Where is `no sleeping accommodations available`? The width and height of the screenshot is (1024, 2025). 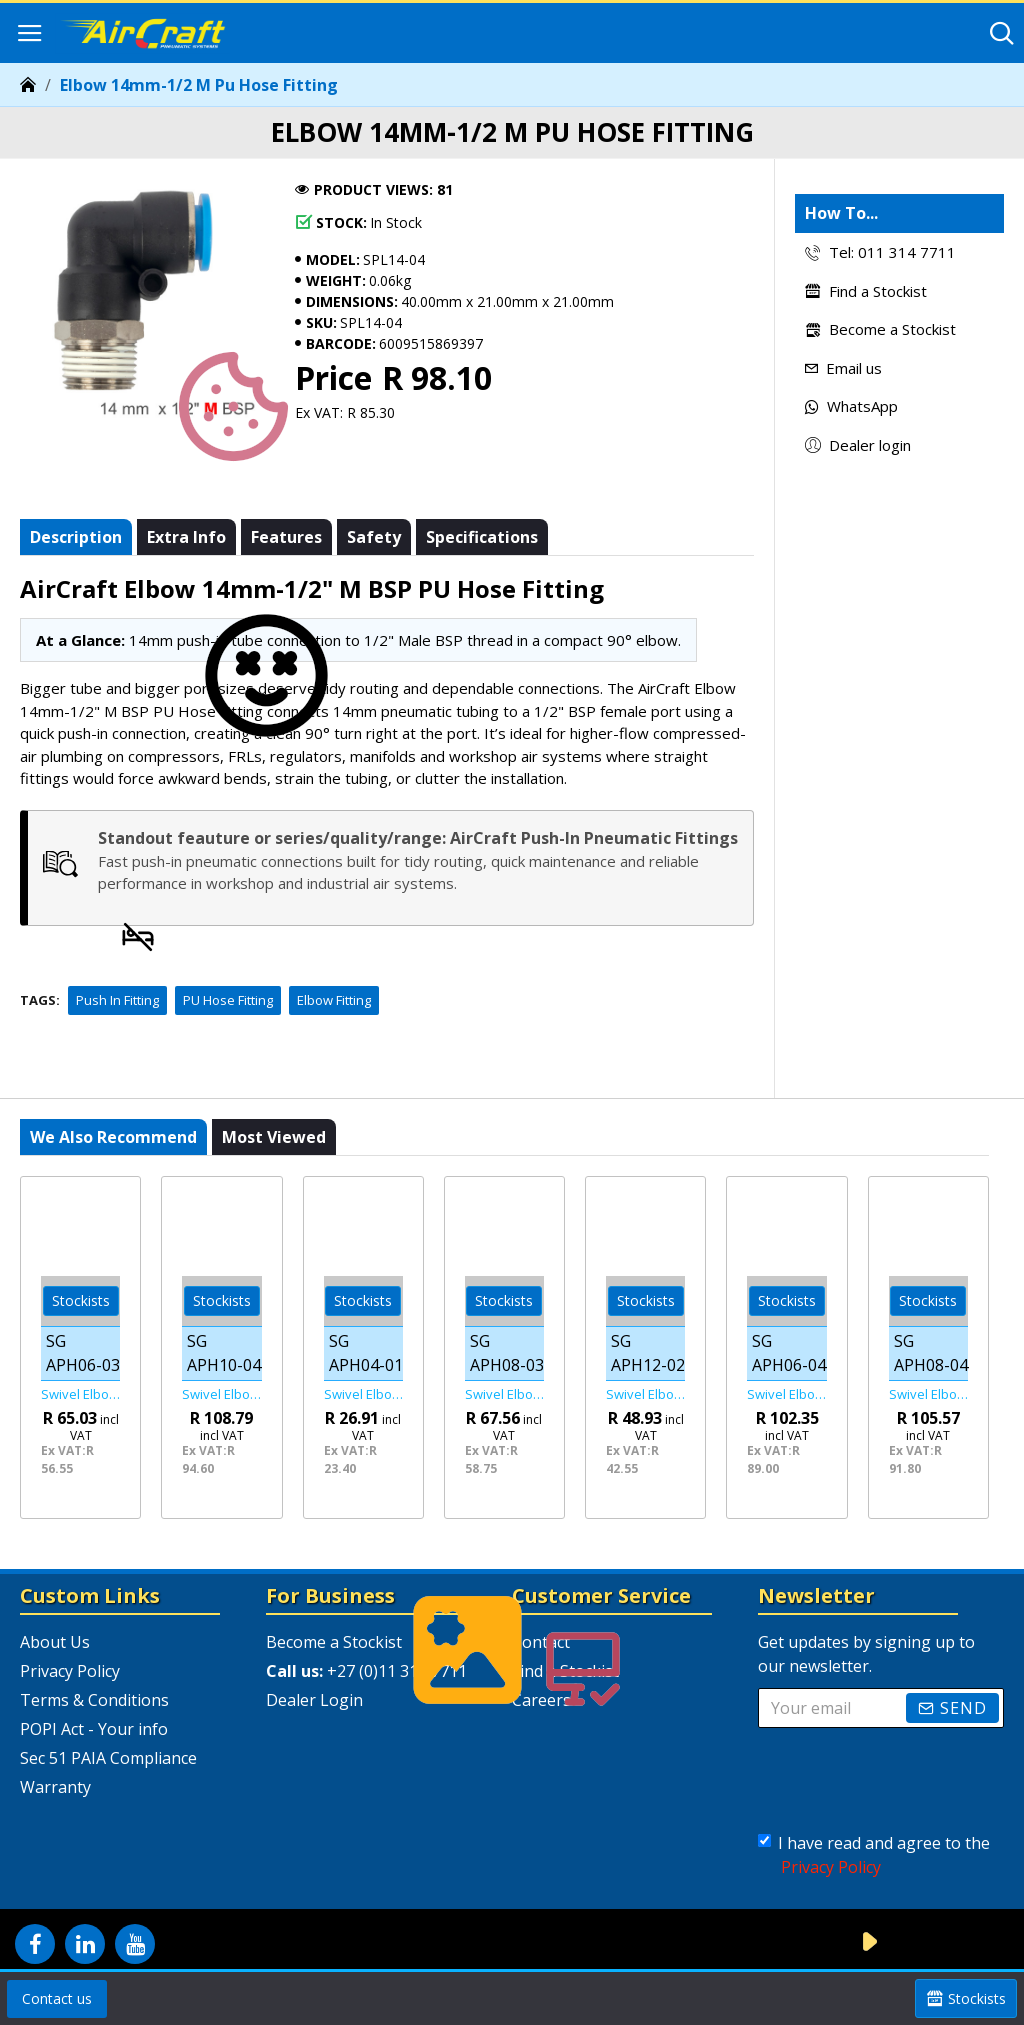
no sleeping accommodations available is located at coordinates (138, 937).